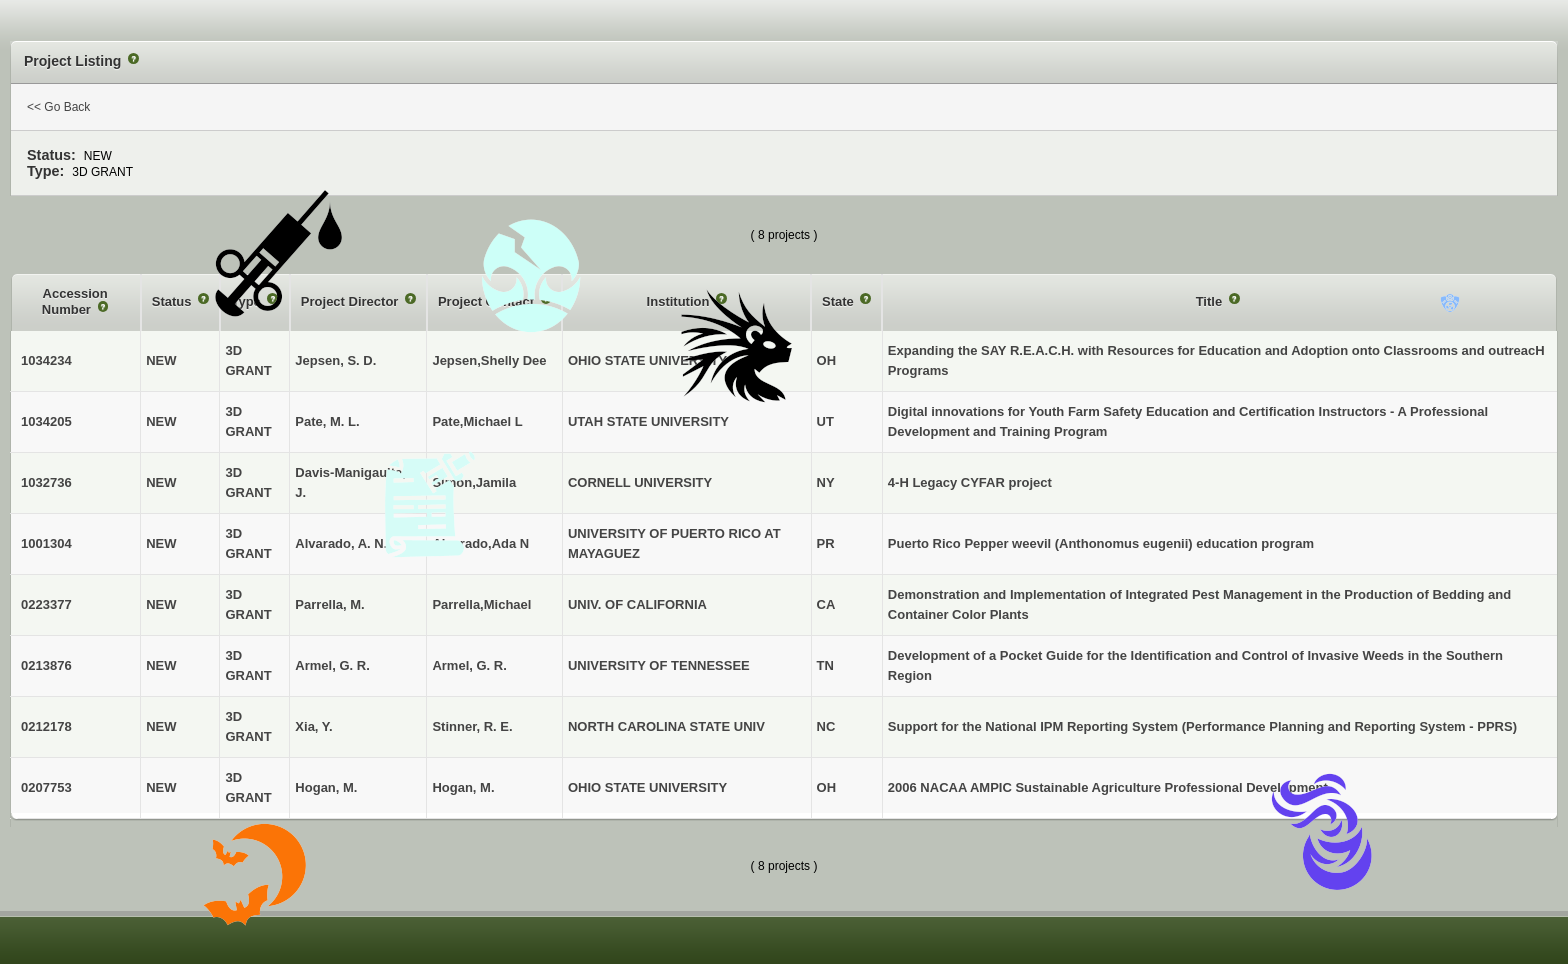  I want to click on indicates a medical test or blood sample, so click(279, 253).